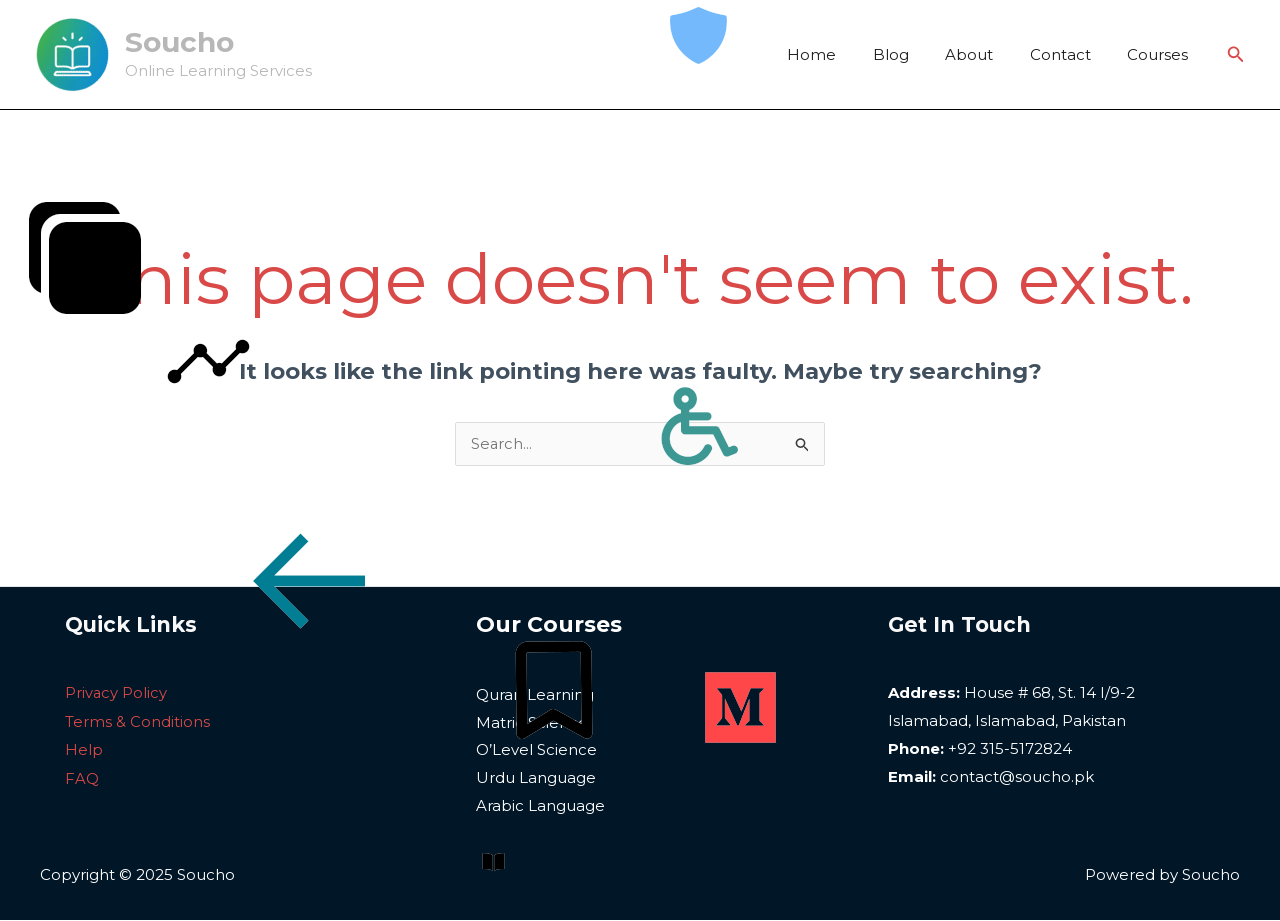 The width and height of the screenshot is (1280, 921). Describe the element at coordinates (309, 581) in the screenshot. I see `go back to the previous page` at that location.